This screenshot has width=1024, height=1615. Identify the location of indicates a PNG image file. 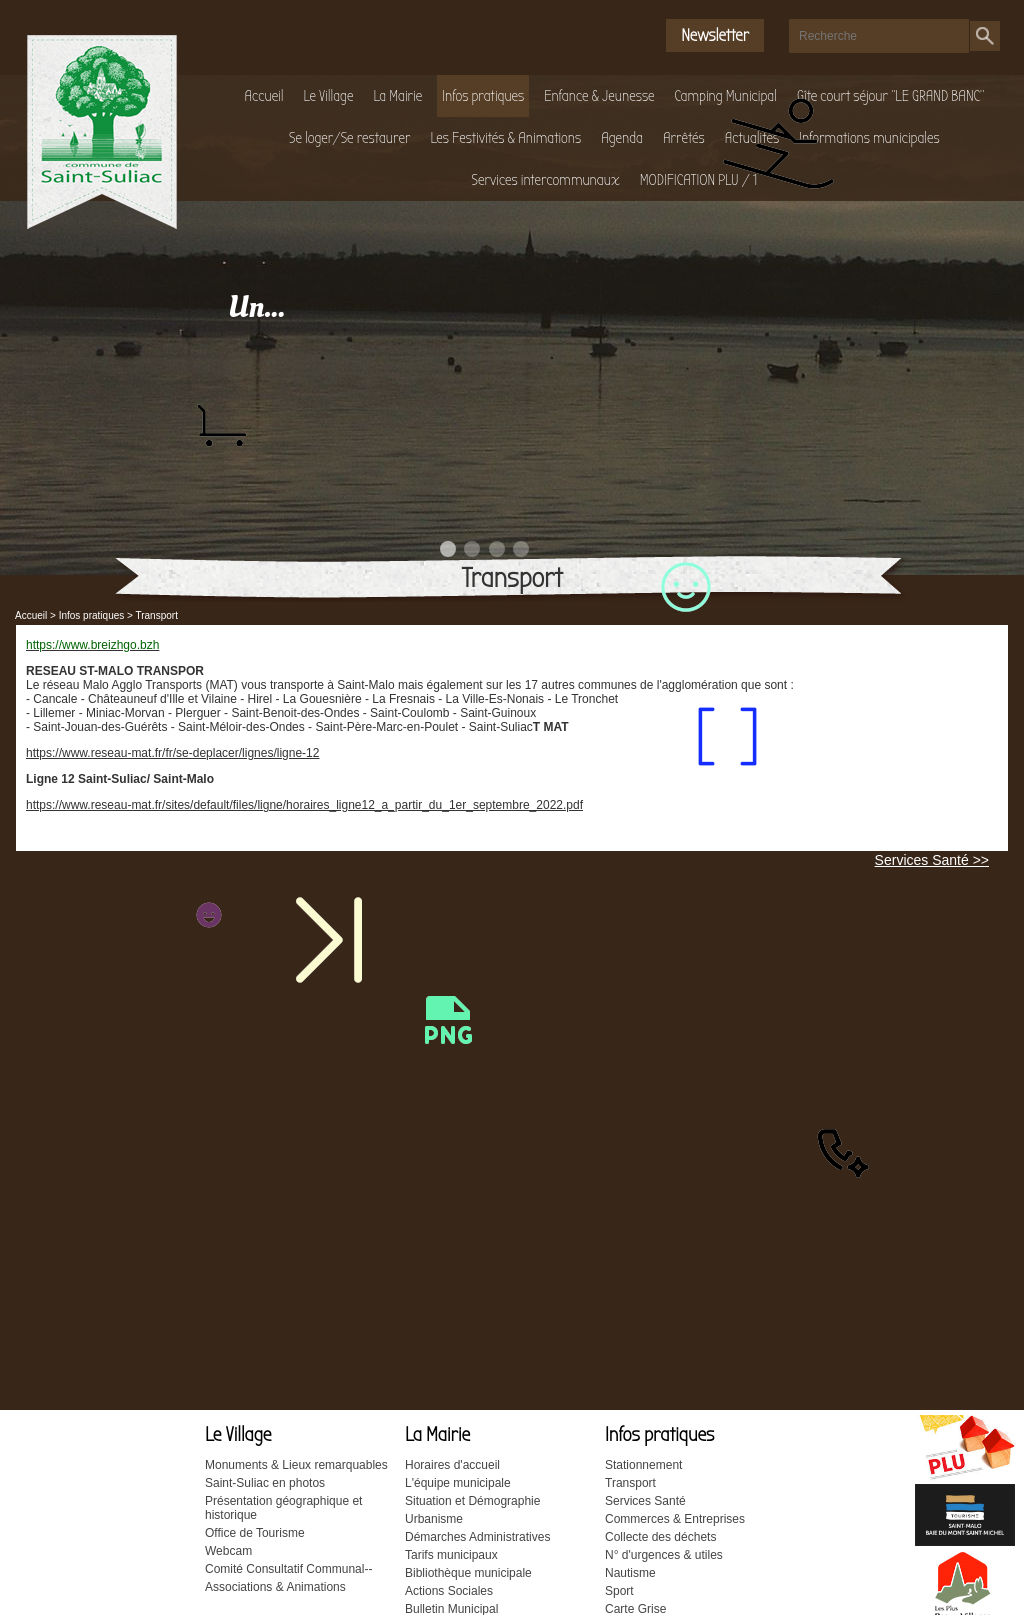
(448, 1022).